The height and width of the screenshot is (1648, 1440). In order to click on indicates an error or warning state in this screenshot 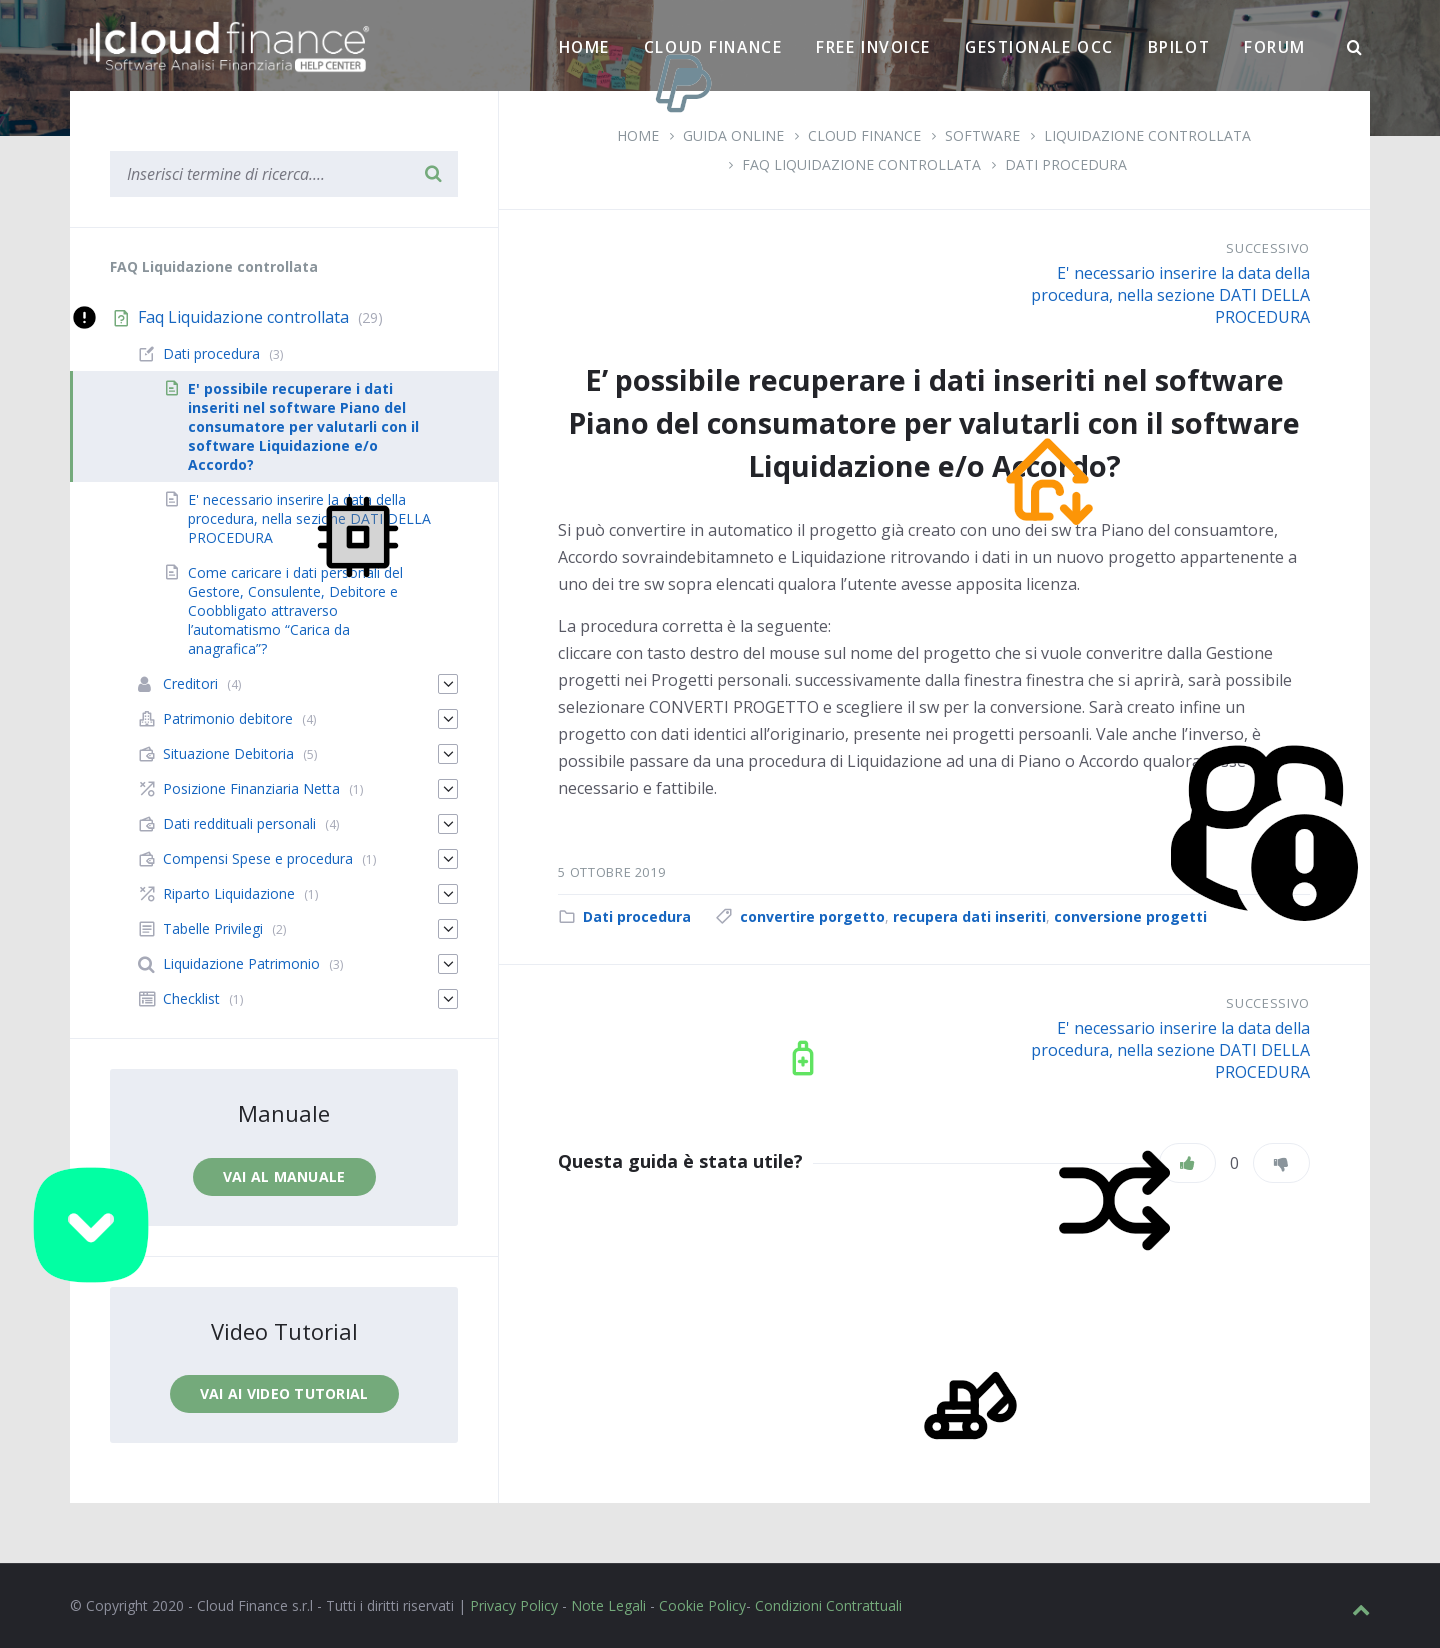, I will do `click(84, 317)`.